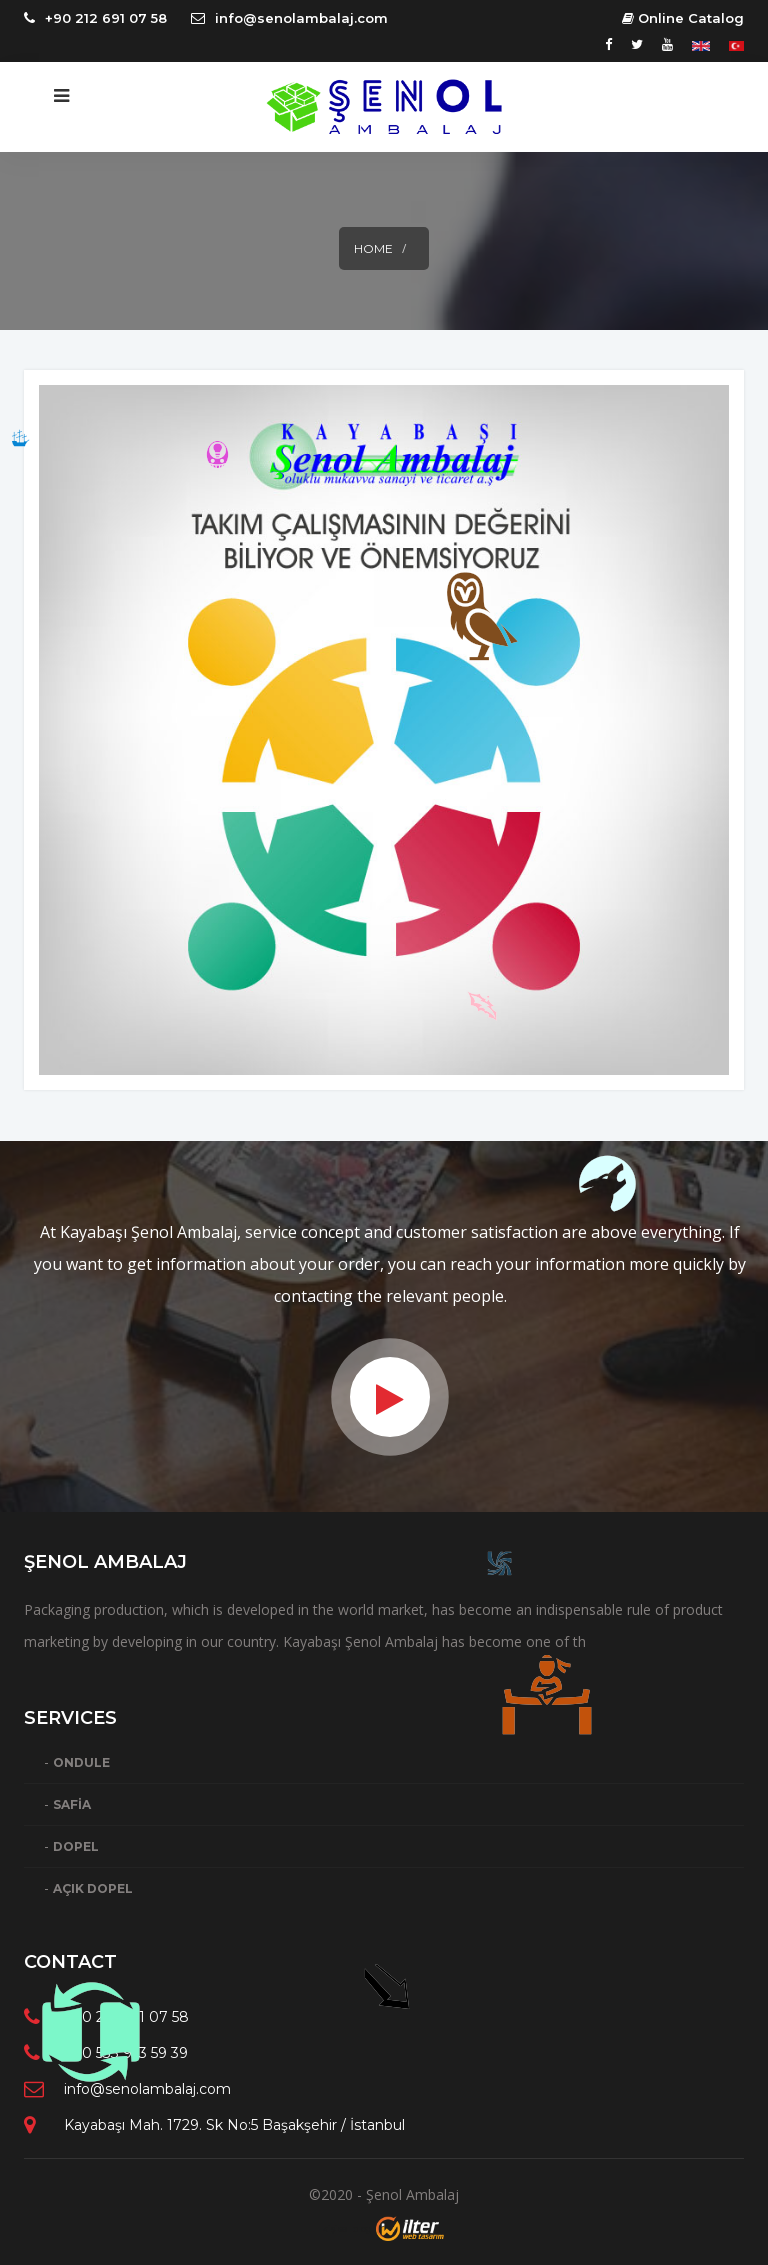  Describe the element at coordinates (482, 1006) in the screenshot. I see `indicates damage or injury status in a game` at that location.